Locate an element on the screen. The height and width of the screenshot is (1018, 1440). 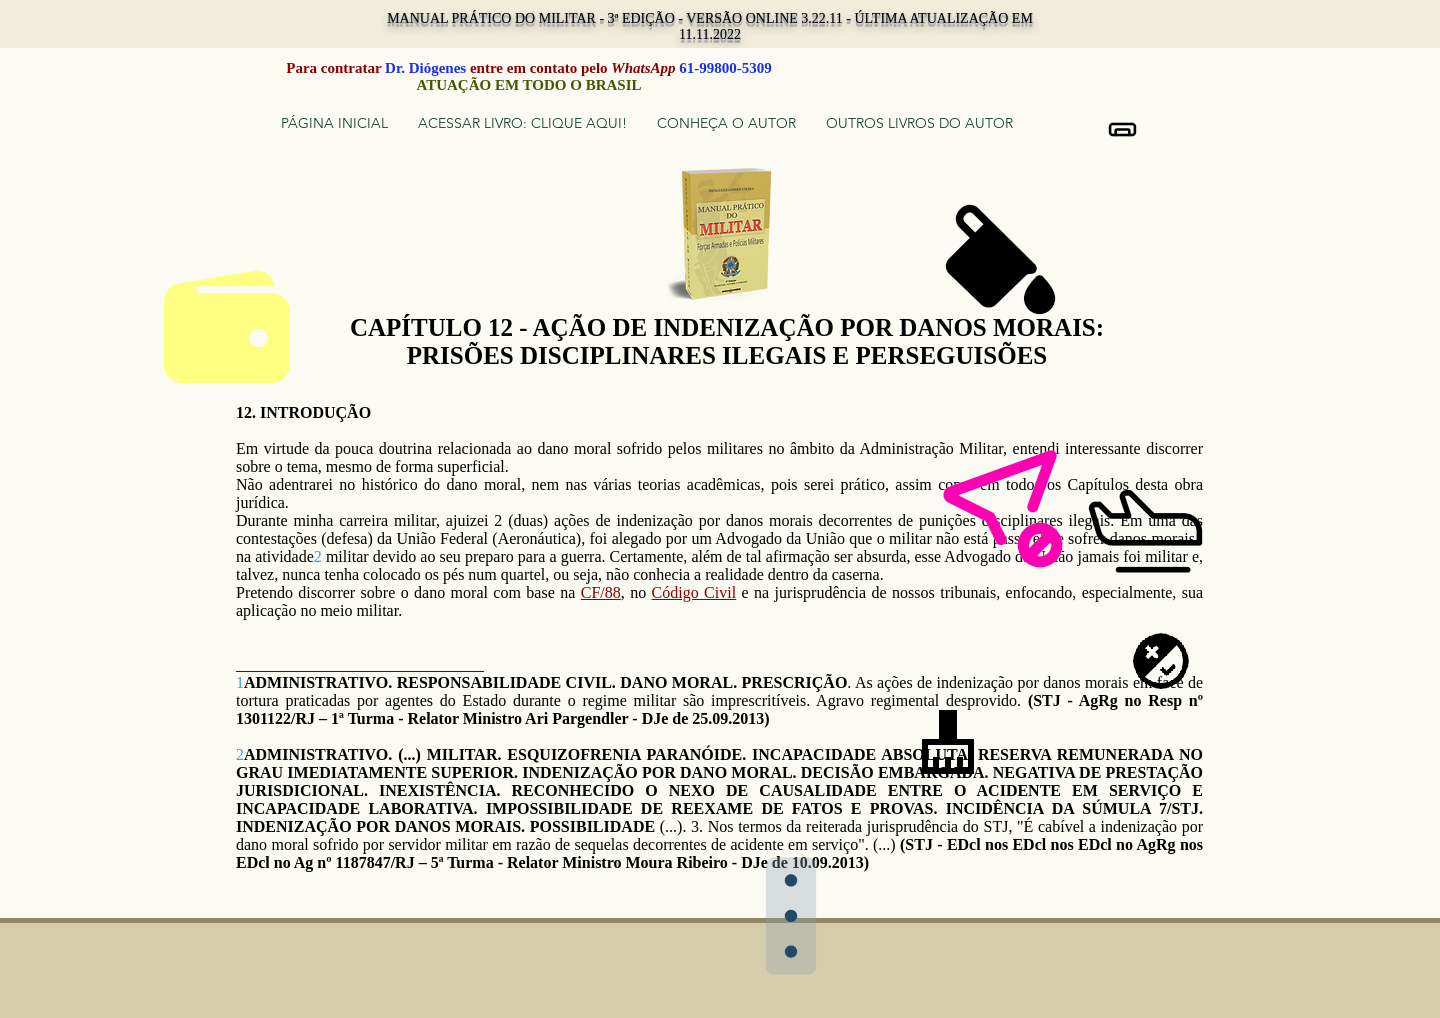
fill an area with color is located at coordinates (1000, 259).